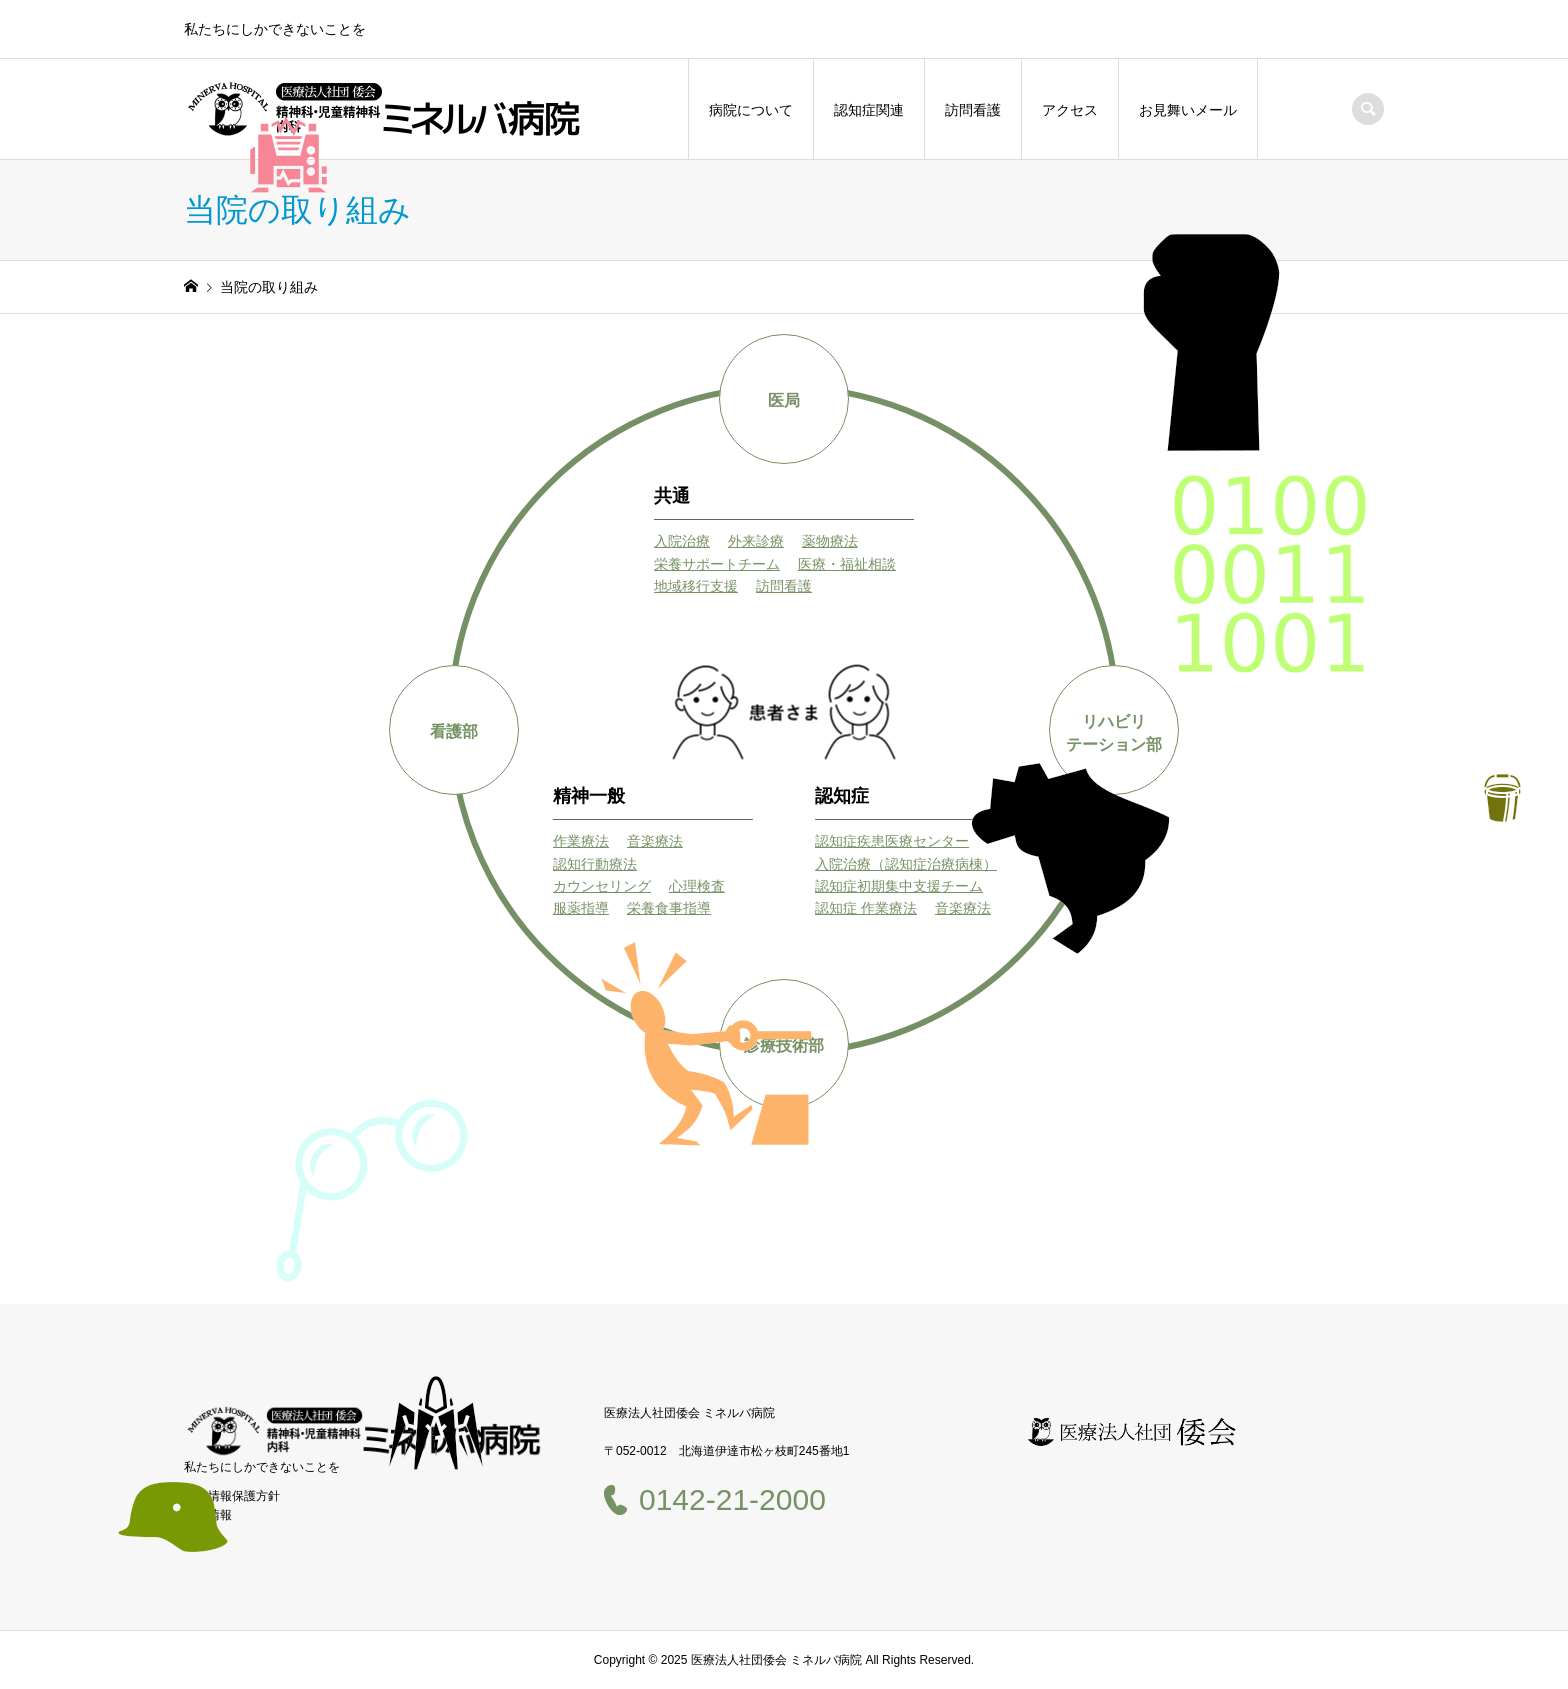 The height and width of the screenshot is (1689, 1568). Describe the element at coordinates (708, 1037) in the screenshot. I see `pull or drag an object` at that location.